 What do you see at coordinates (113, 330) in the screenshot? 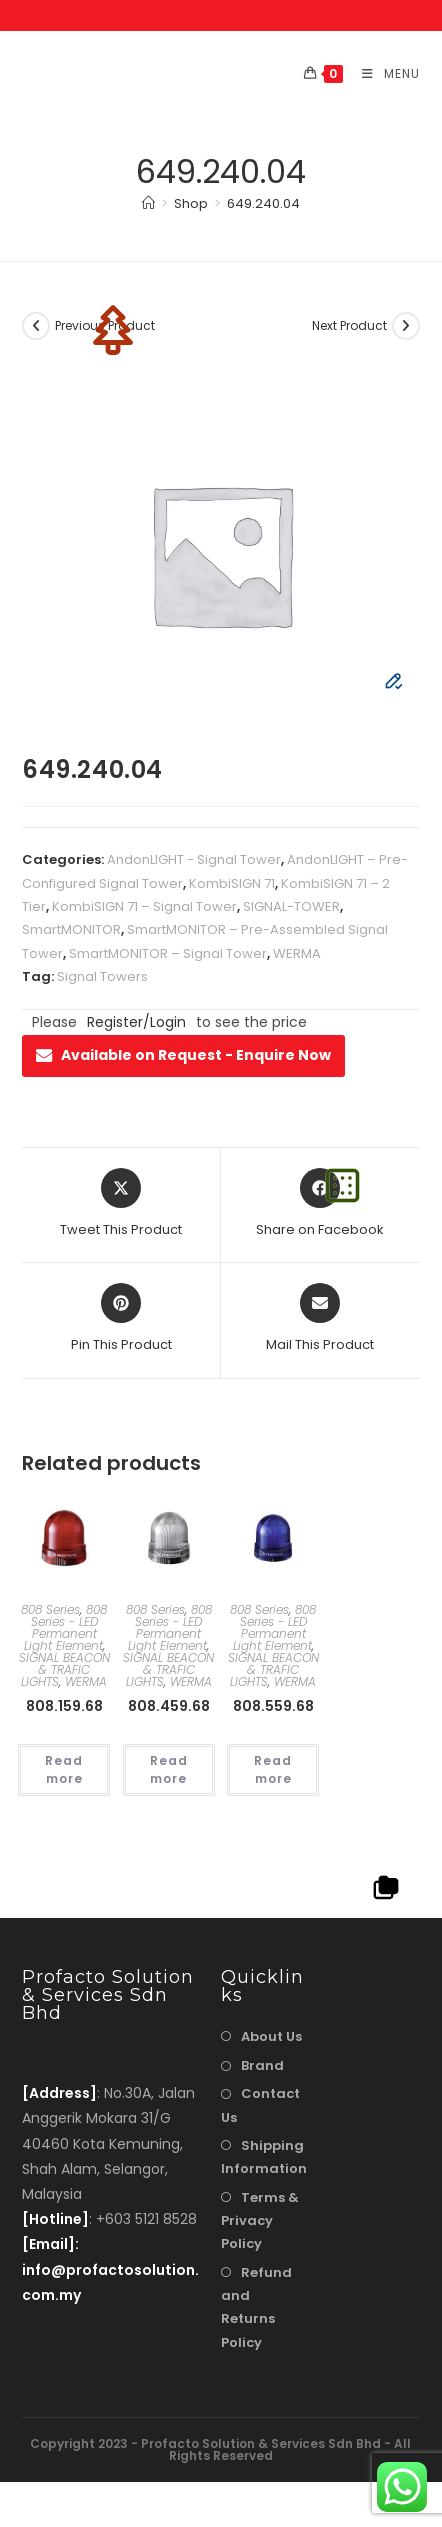
I see `indicates holiday or seasonal content` at bounding box center [113, 330].